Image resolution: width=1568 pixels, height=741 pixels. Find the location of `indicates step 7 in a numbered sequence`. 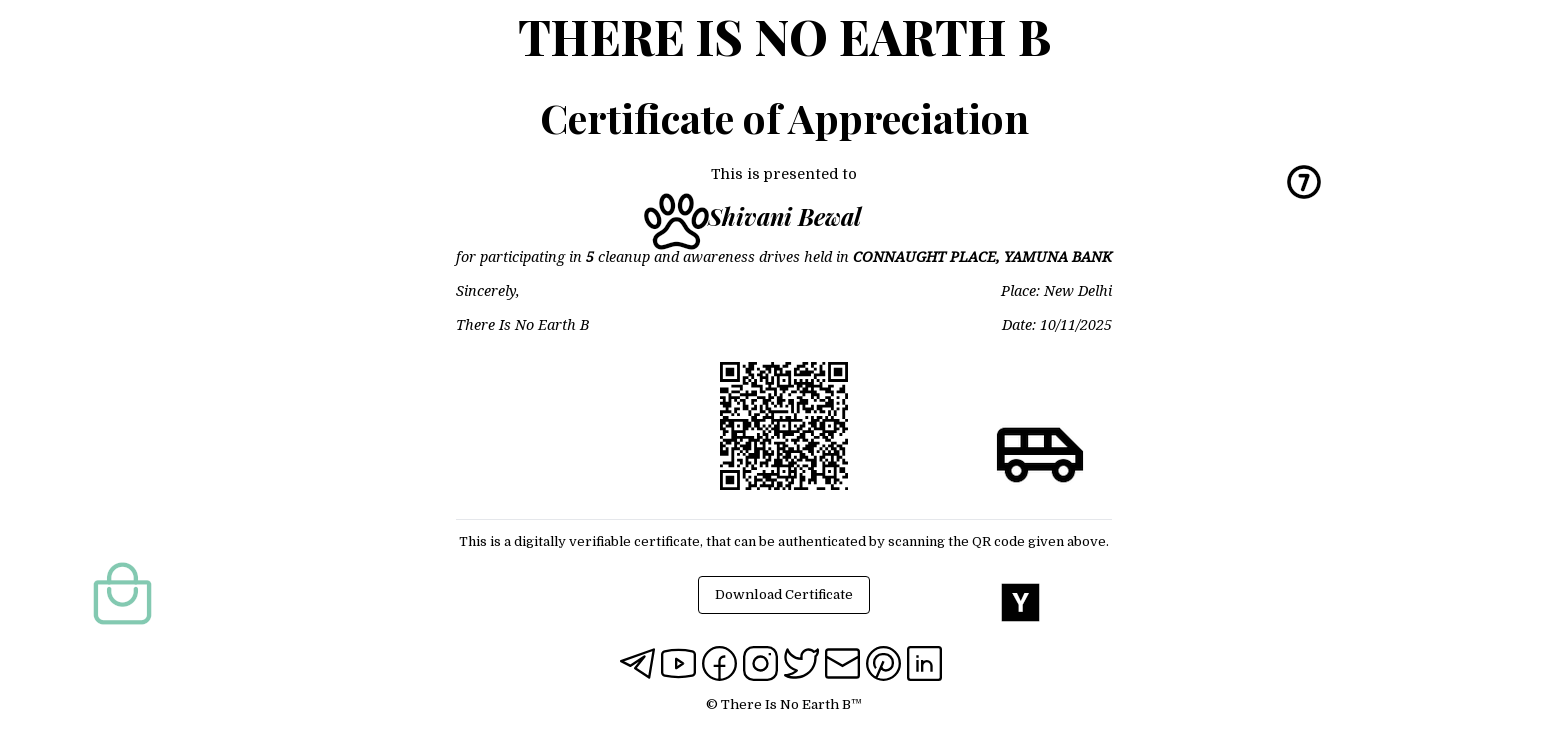

indicates step 7 in a numbered sequence is located at coordinates (1304, 182).